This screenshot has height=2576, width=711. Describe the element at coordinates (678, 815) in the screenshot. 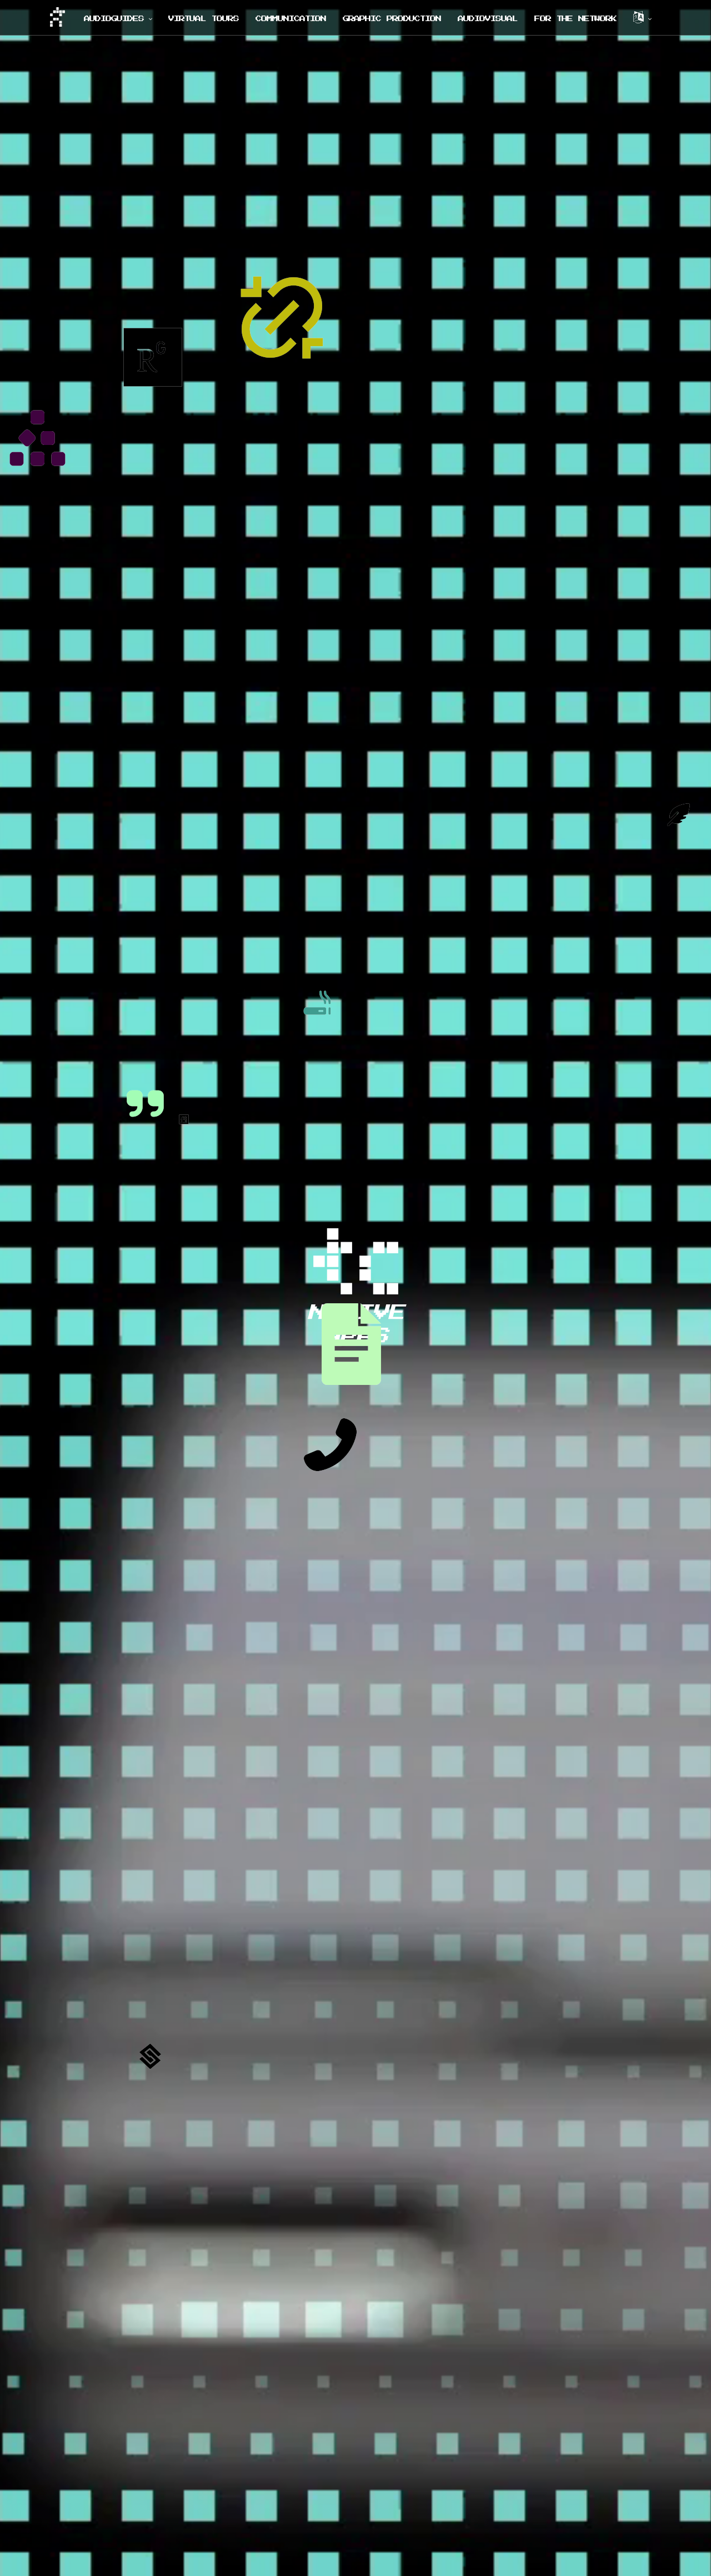

I see `compose a new message or note` at that location.